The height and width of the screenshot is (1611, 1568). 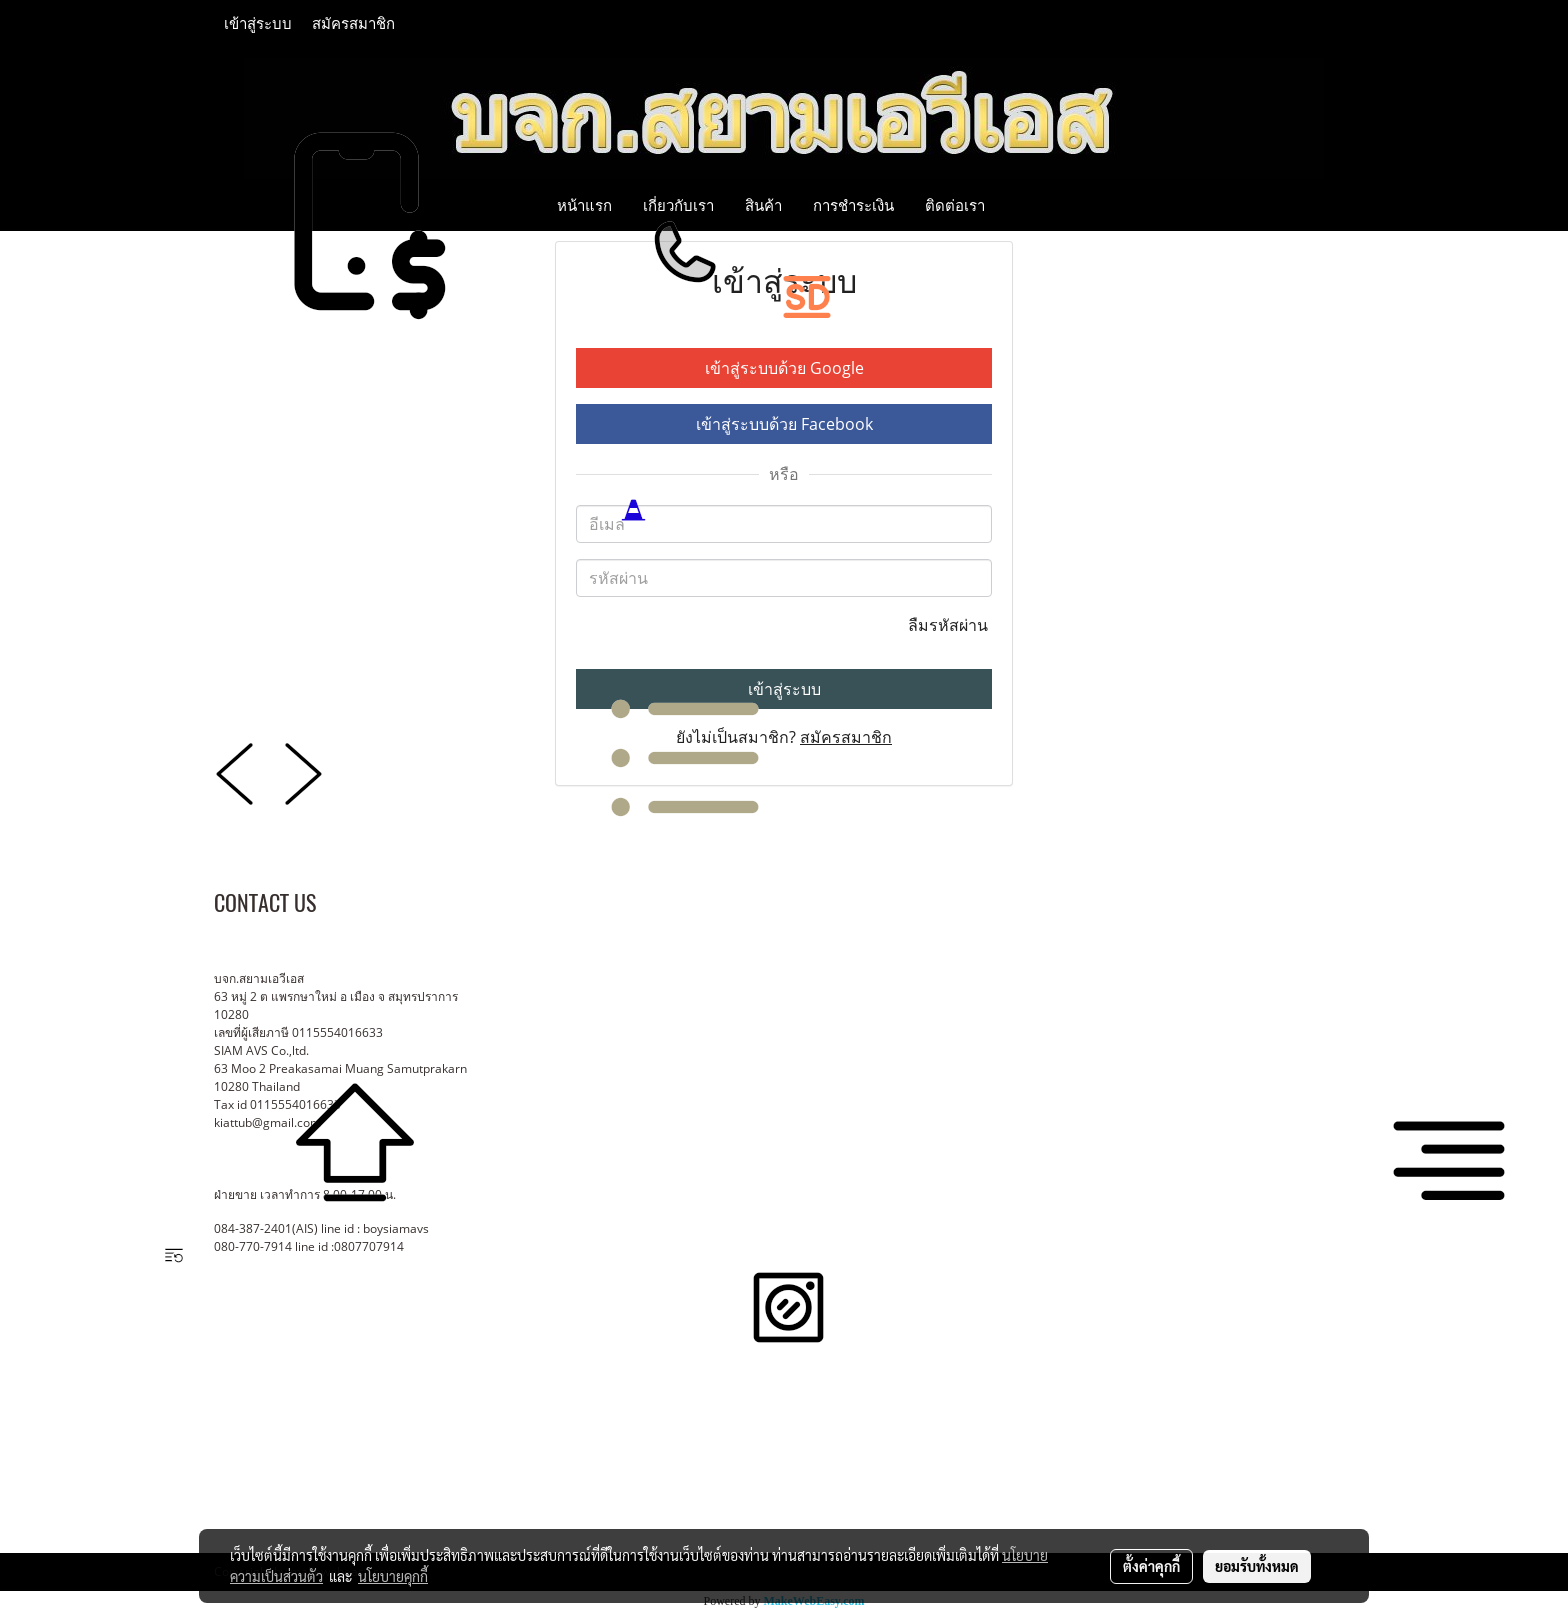 What do you see at coordinates (684, 253) in the screenshot?
I see `tap to make a phone call` at bounding box center [684, 253].